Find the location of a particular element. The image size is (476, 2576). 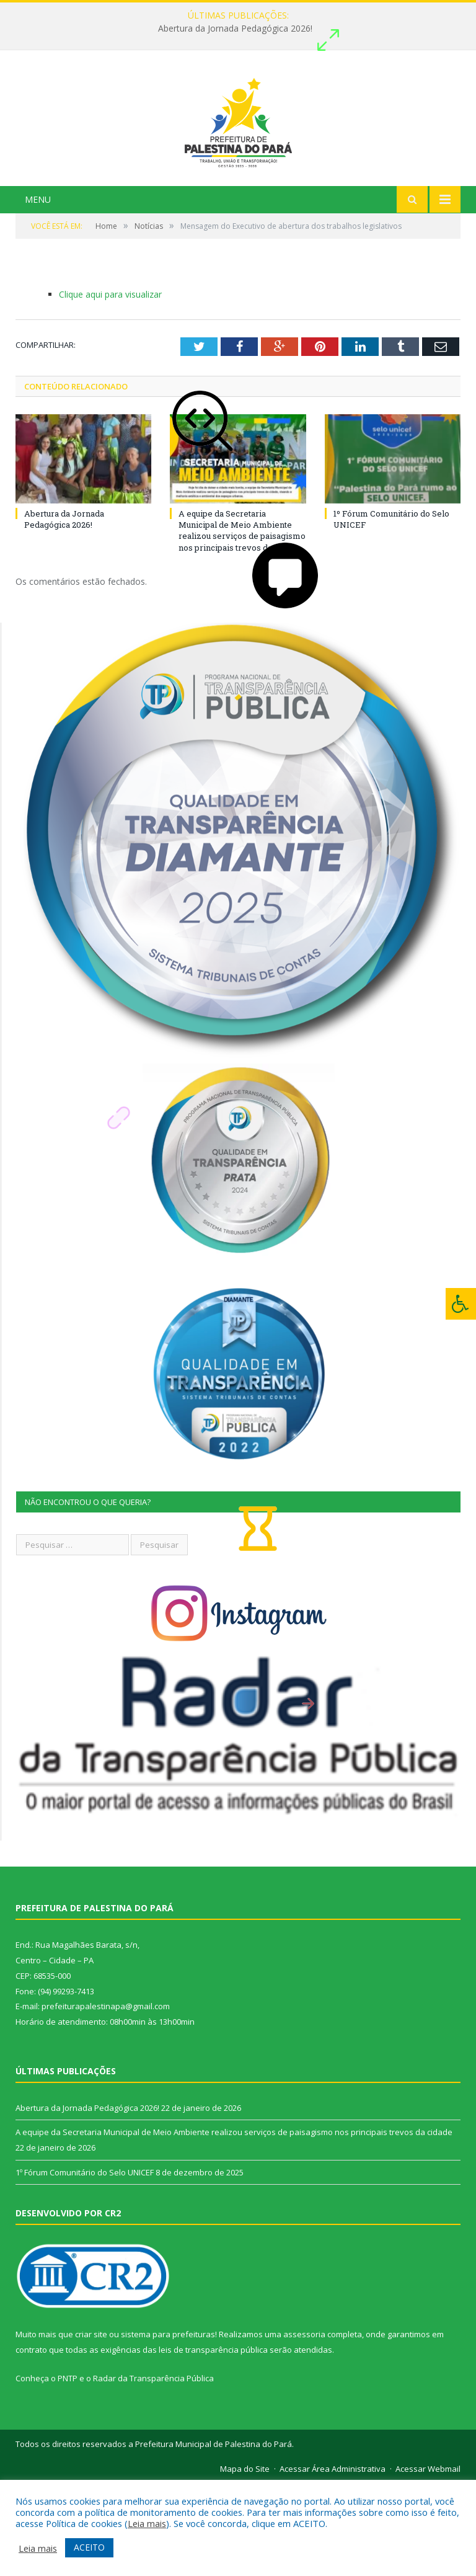

navigate to the next item or page is located at coordinates (307, 1703).